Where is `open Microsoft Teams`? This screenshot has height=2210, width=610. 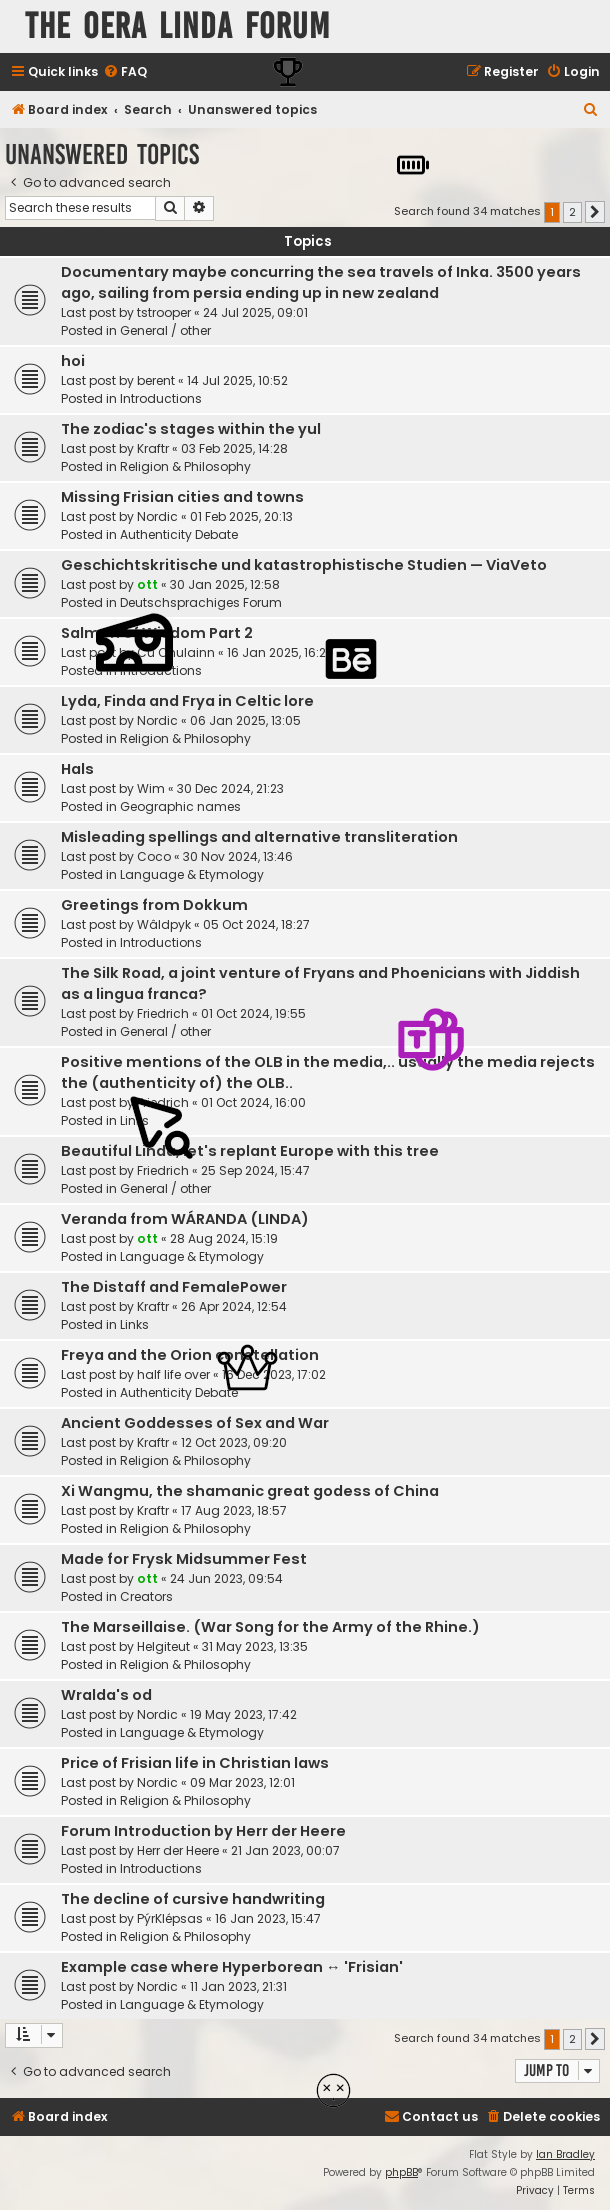 open Microsoft Teams is located at coordinates (429, 1039).